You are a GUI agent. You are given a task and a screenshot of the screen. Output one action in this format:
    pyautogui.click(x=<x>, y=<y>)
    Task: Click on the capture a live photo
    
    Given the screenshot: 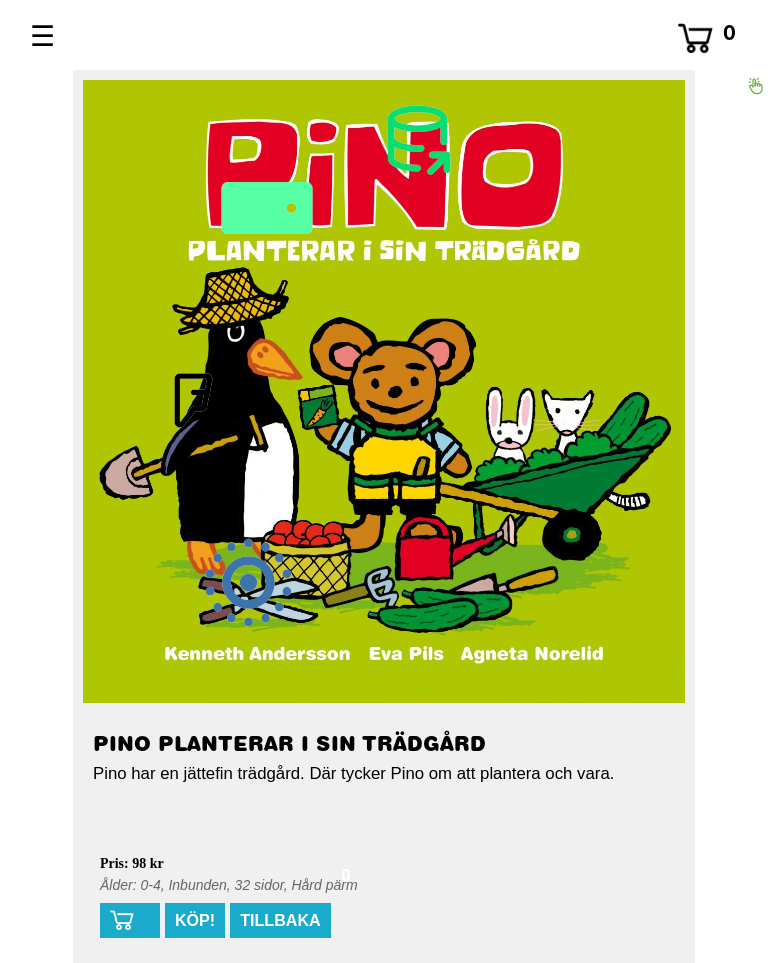 What is the action you would take?
    pyautogui.click(x=248, y=582)
    